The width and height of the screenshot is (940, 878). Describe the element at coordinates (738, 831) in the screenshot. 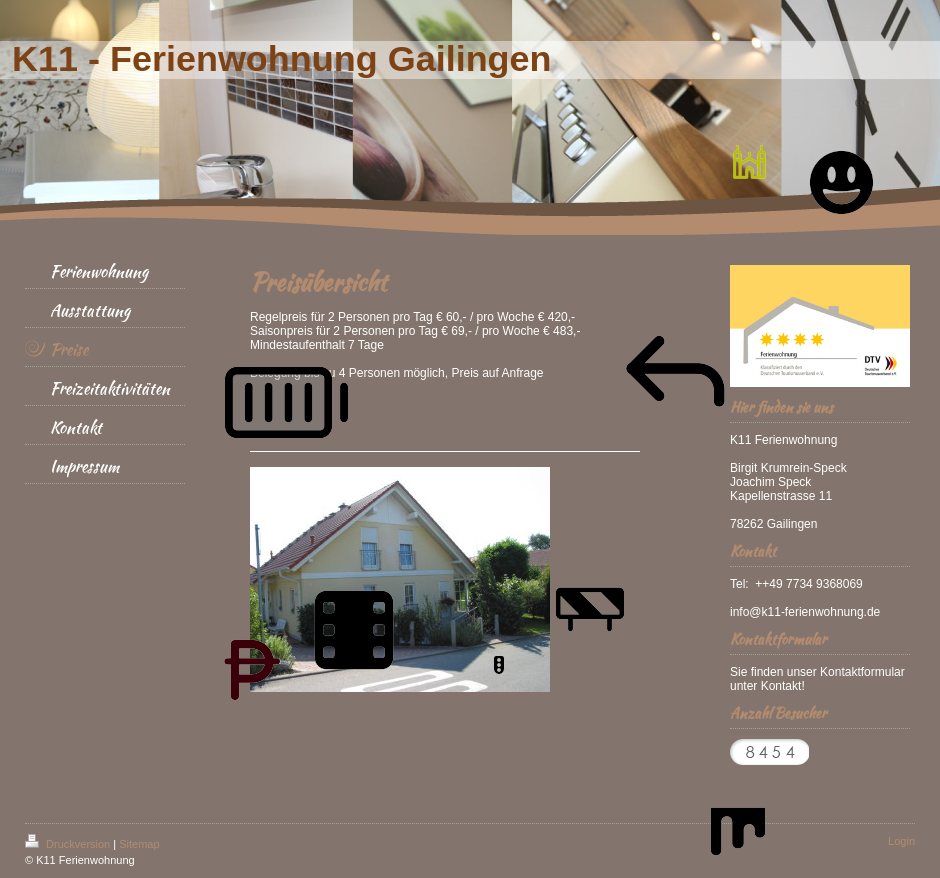

I see `Mix social bookmarking platform logo` at that location.